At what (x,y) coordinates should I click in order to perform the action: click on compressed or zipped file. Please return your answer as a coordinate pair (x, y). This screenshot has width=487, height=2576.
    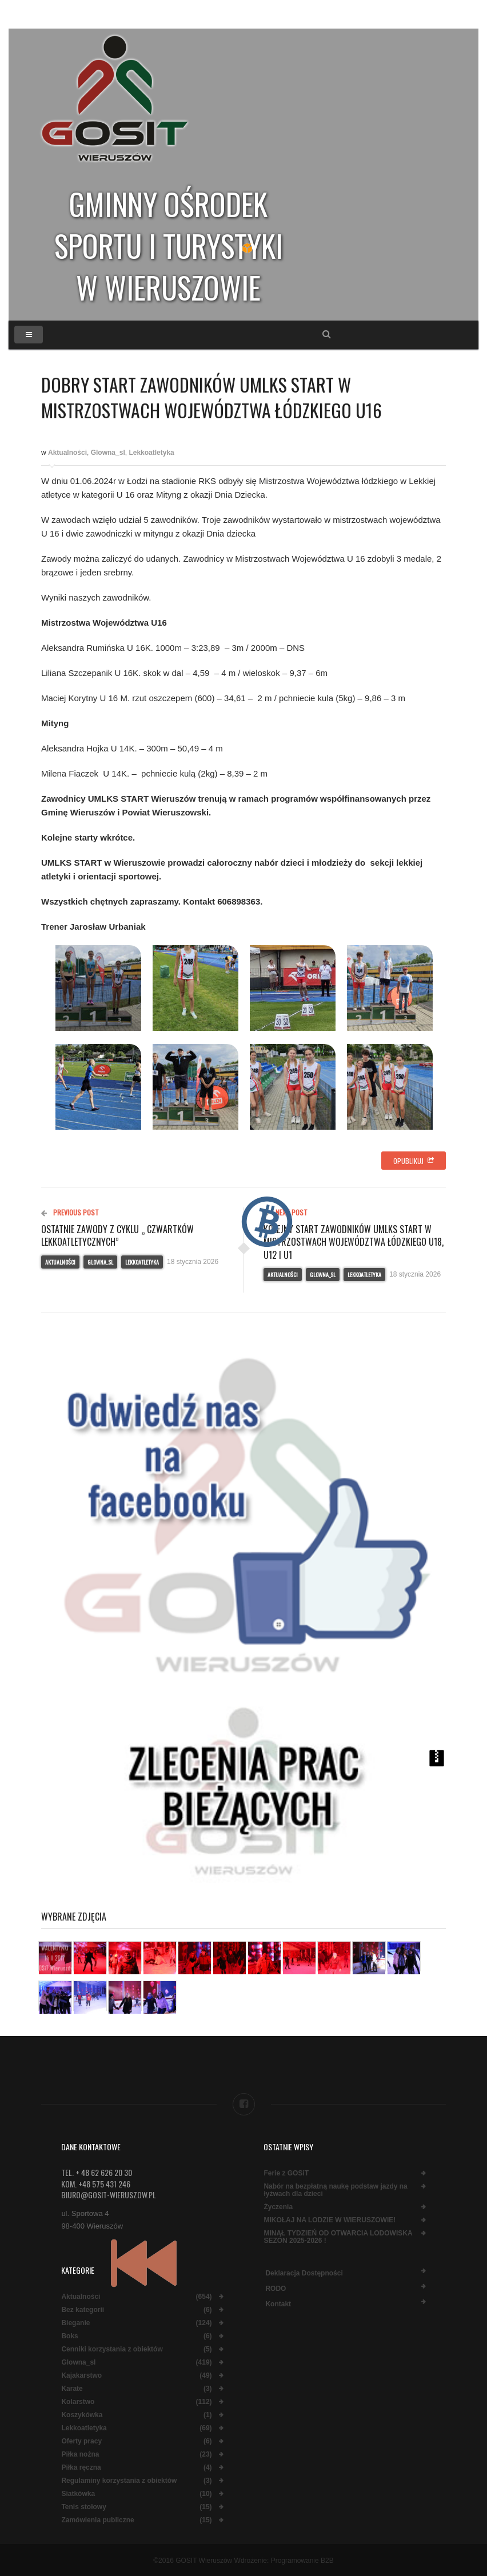
    Looking at the image, I should click on (437, 1758).